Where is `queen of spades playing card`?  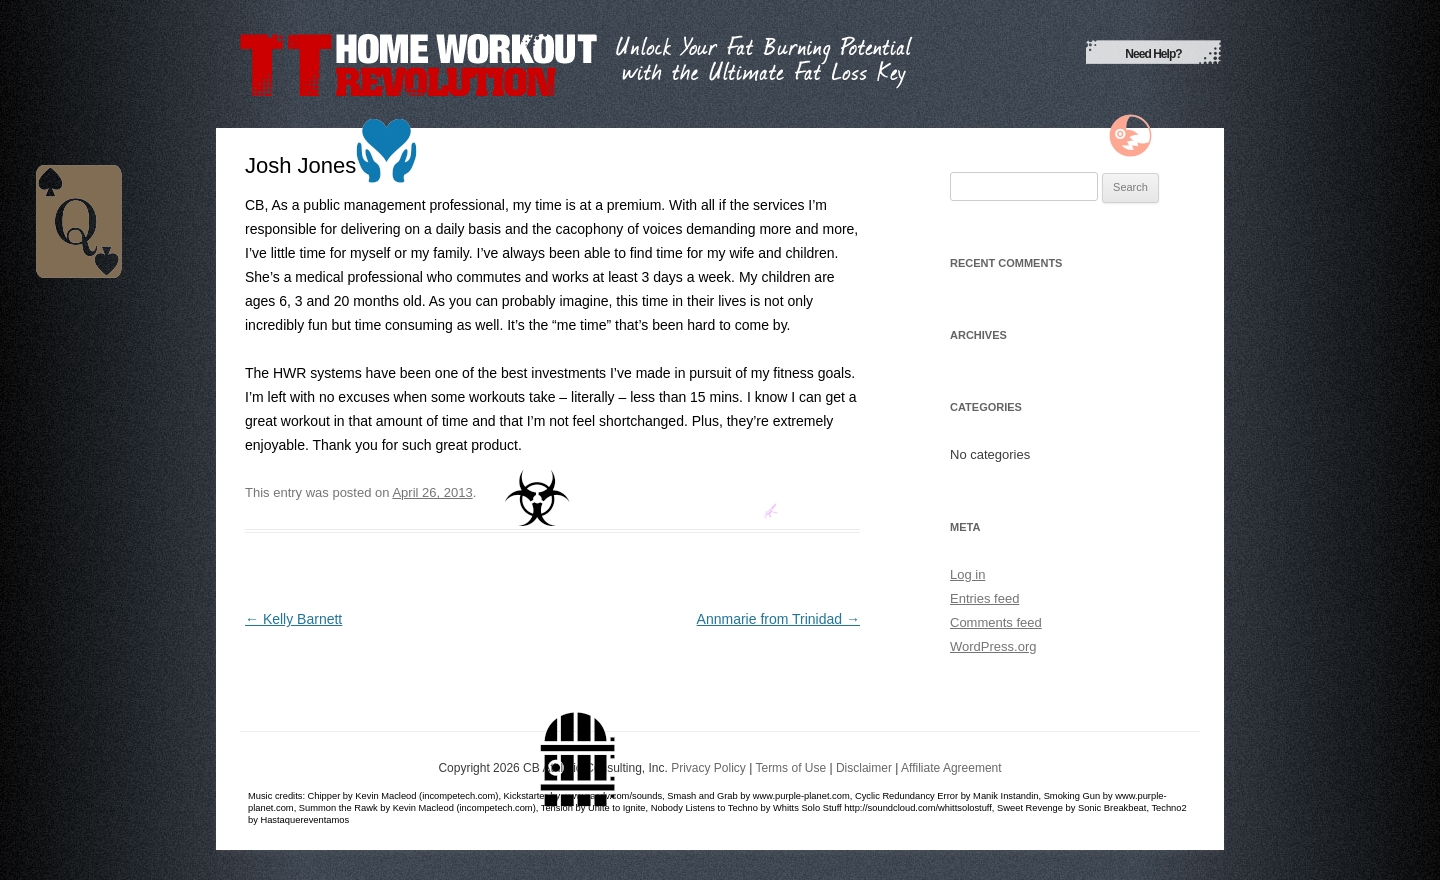 queen of spades playing card is located at coordinates (78, 221).